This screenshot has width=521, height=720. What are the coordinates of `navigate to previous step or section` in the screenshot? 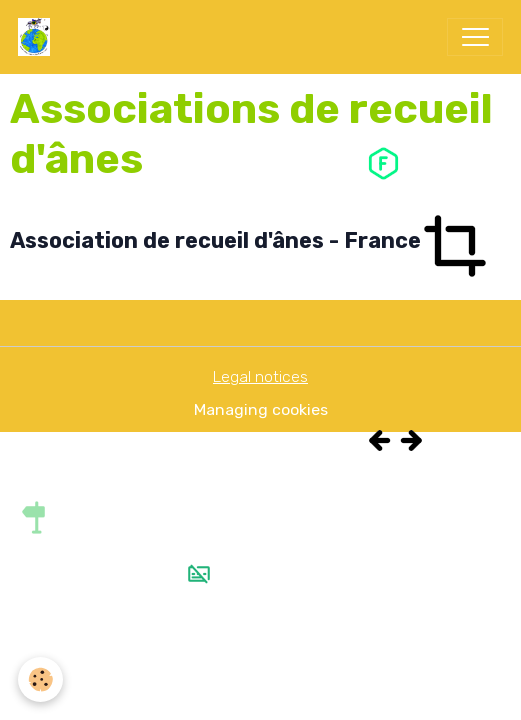 It's located at (33, 517).